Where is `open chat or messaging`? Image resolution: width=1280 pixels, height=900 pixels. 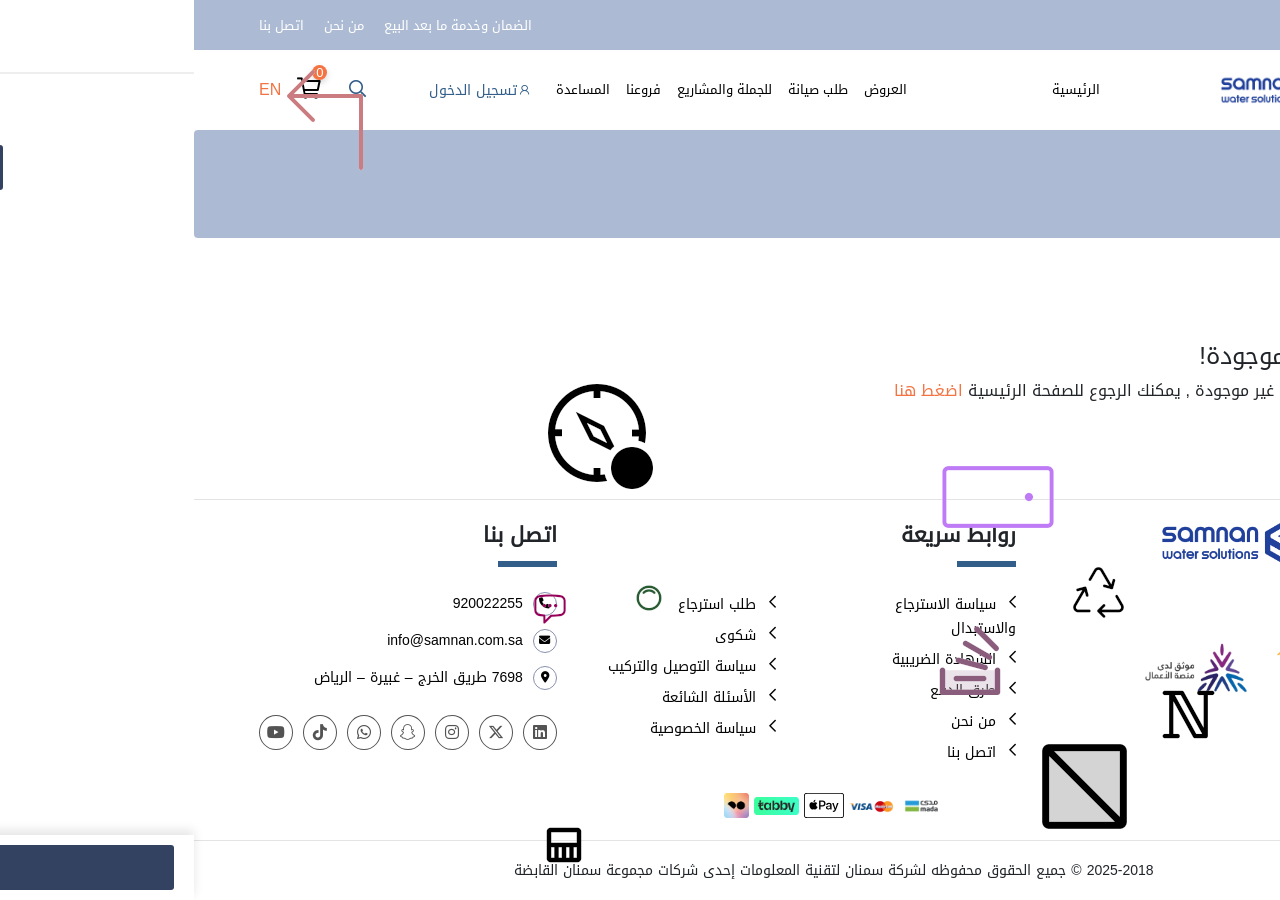 open chat or messaging is located at coordinates (550, 609).